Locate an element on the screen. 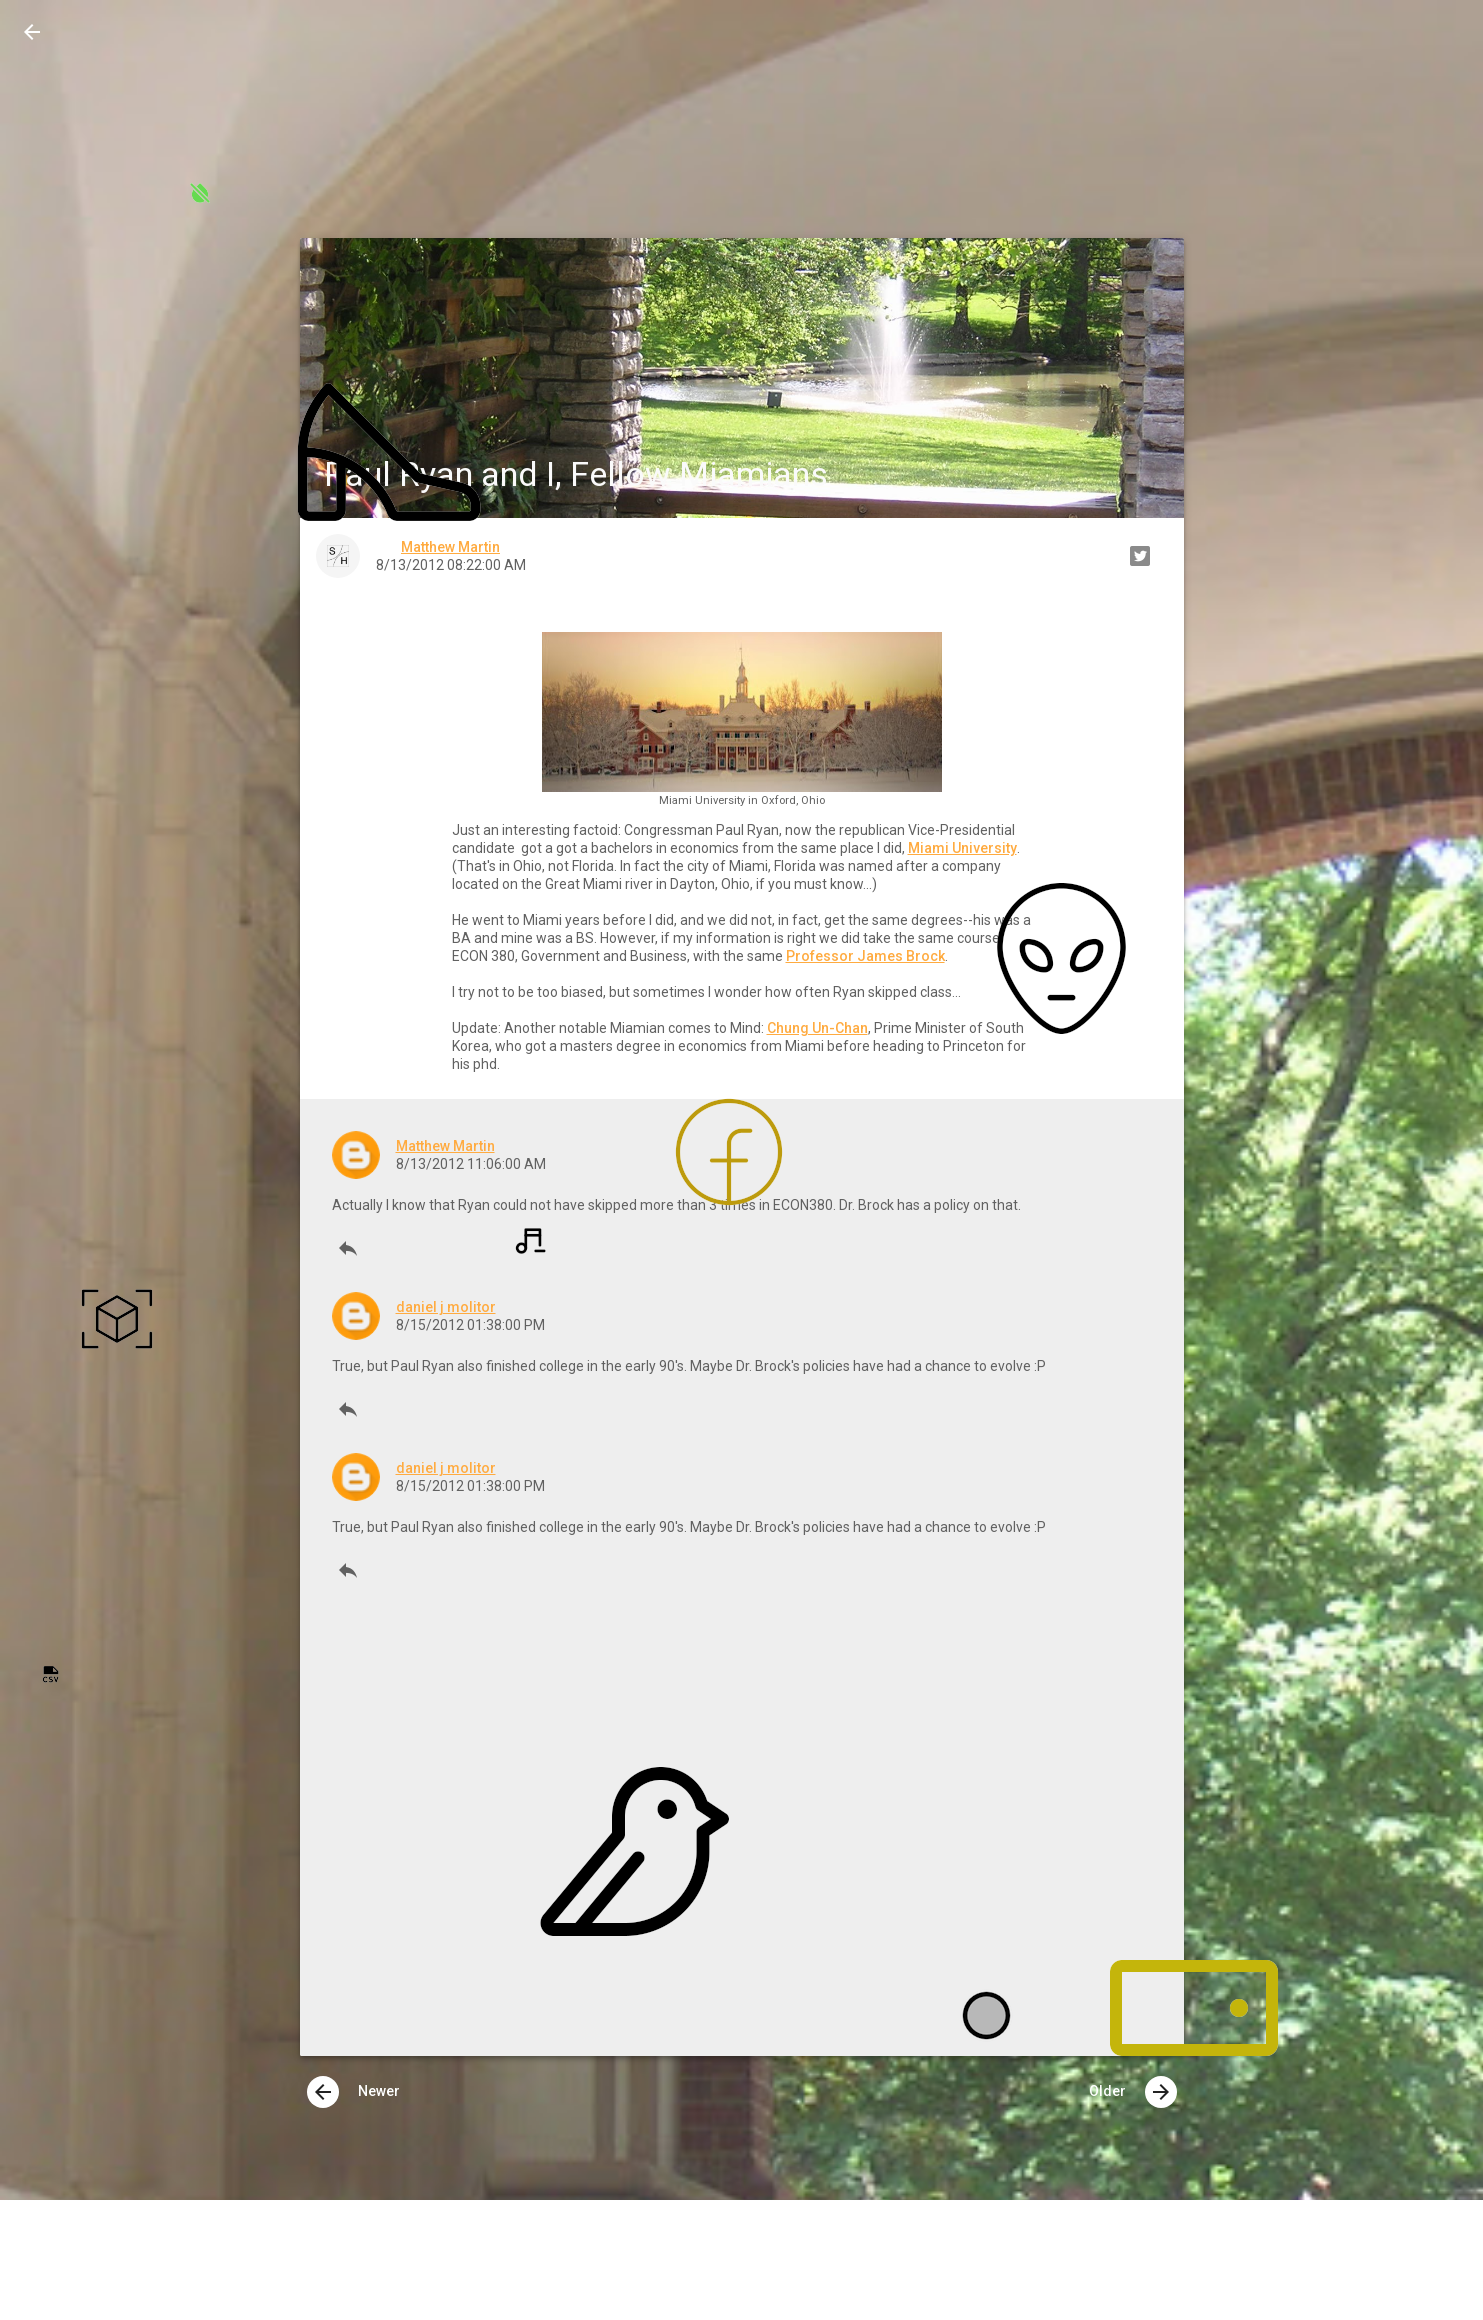 The image size is (1483, 2320). indicates a filled or selected state is located at coordinates (986, 2015).